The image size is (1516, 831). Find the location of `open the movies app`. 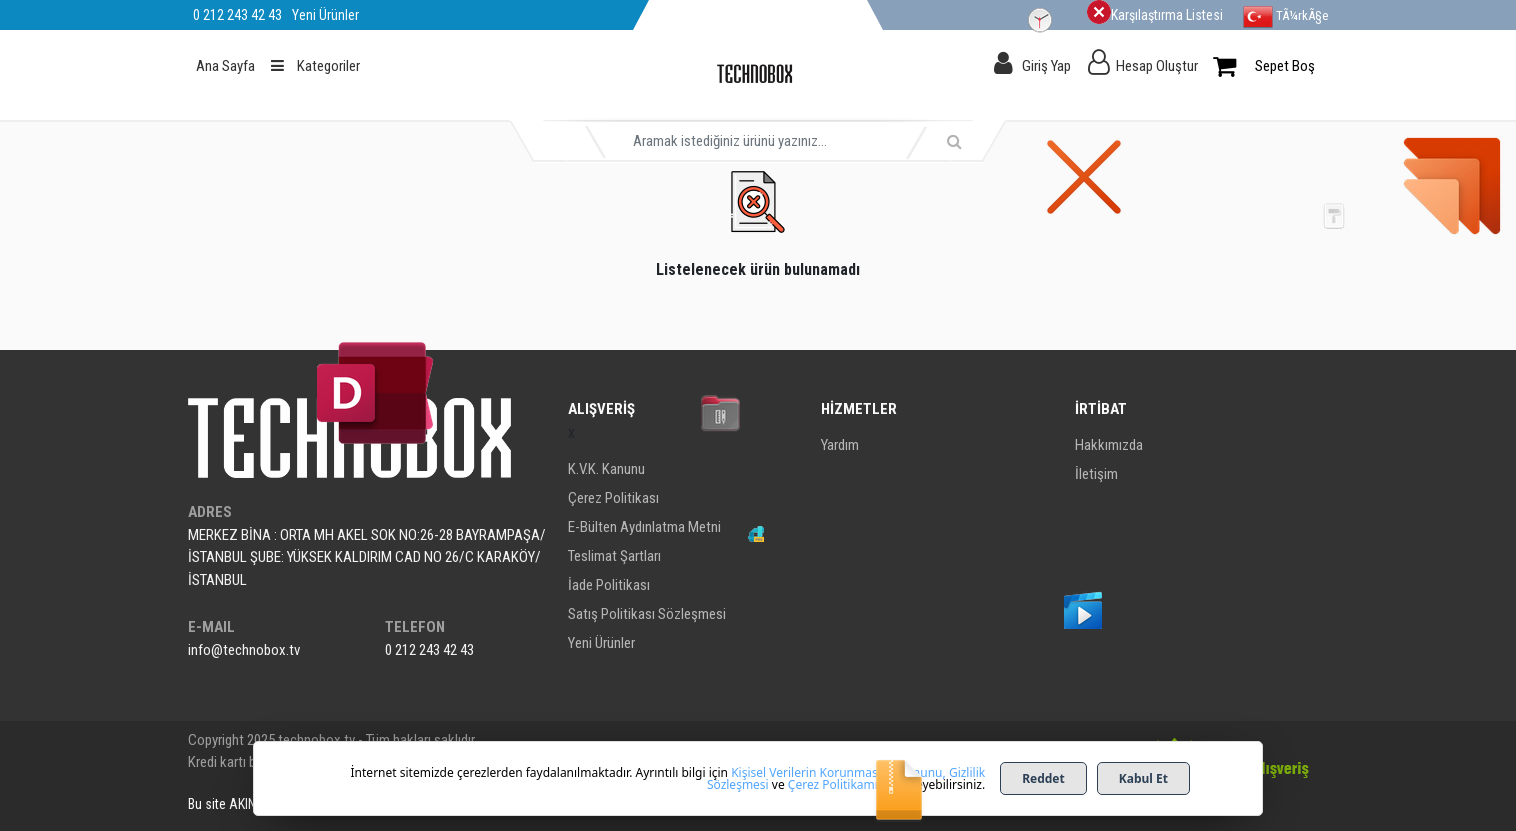

open the movies app is located at coordinates (1083, 610).